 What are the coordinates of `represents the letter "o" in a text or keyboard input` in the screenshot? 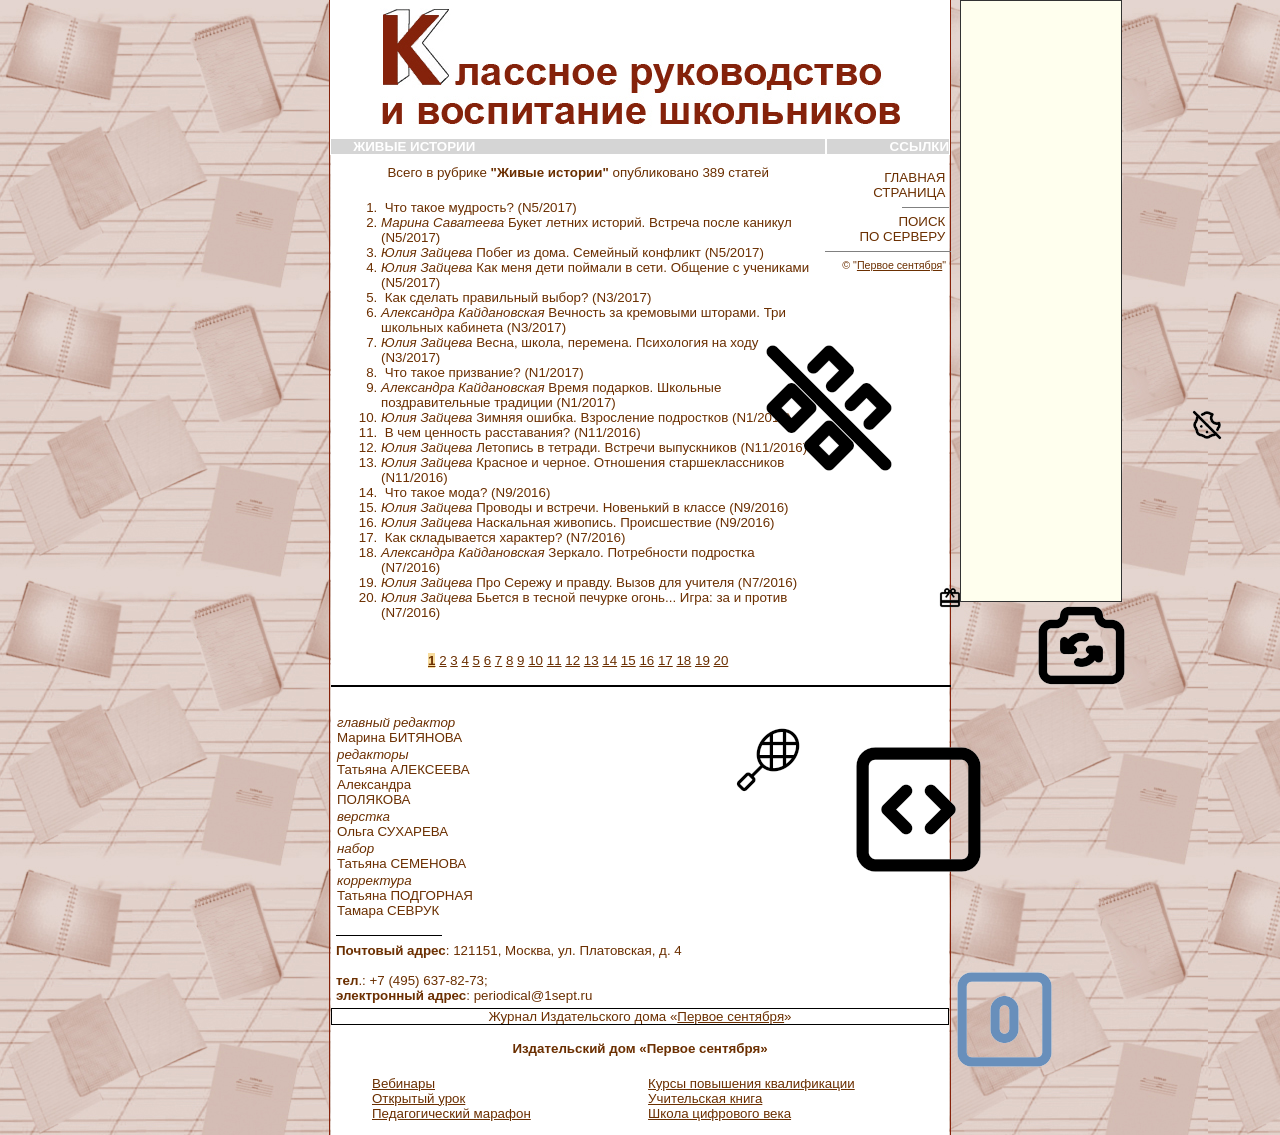 It's located at (1004, 1019).